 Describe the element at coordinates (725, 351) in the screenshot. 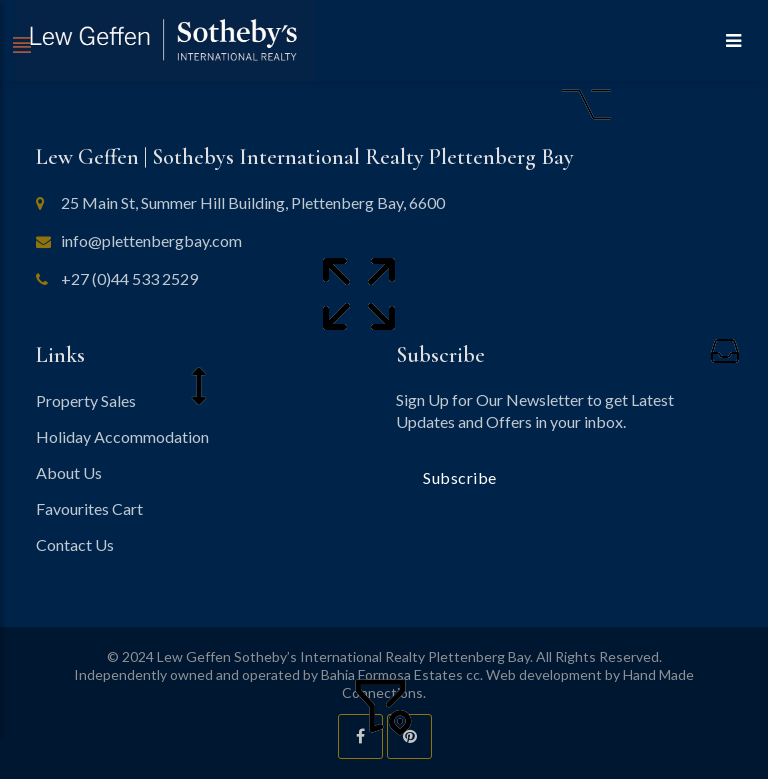

I see `view your inbox messages` at that location.